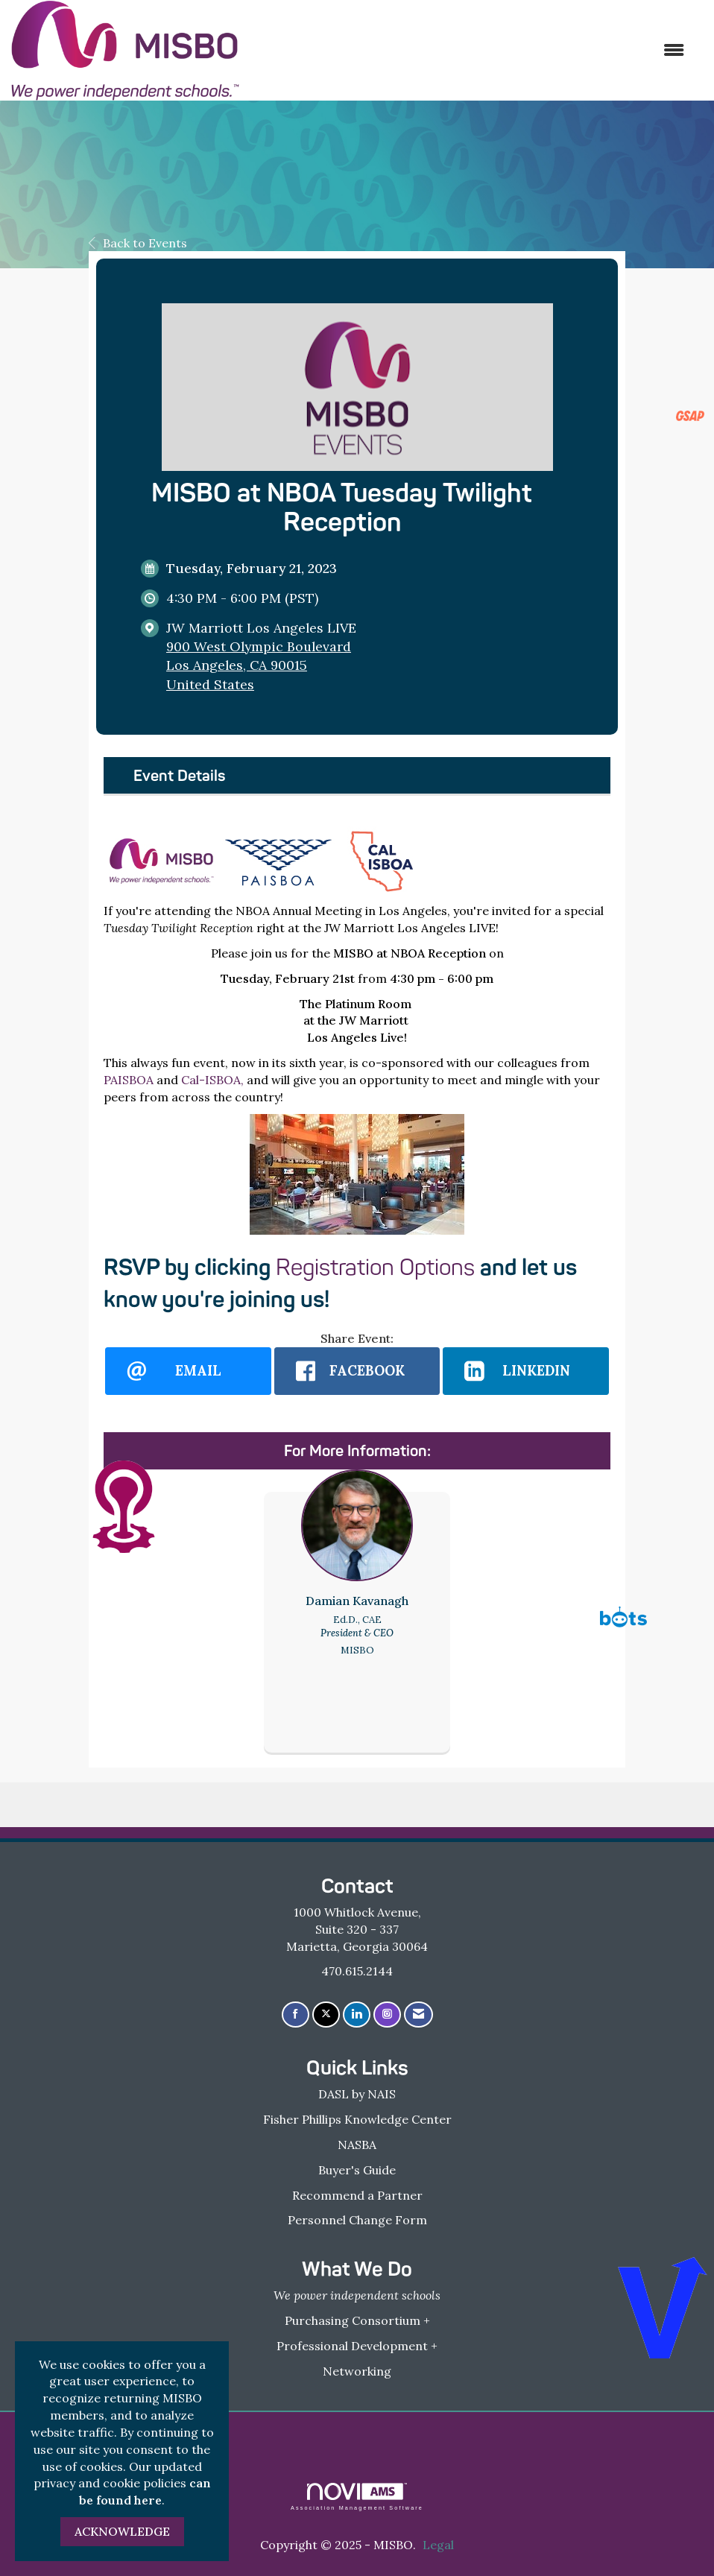  What do you see at coordinates (663, 2308) in the screenshot?
I see `visit the Vector Logo Zone website` at bounding box center [663, 2308].